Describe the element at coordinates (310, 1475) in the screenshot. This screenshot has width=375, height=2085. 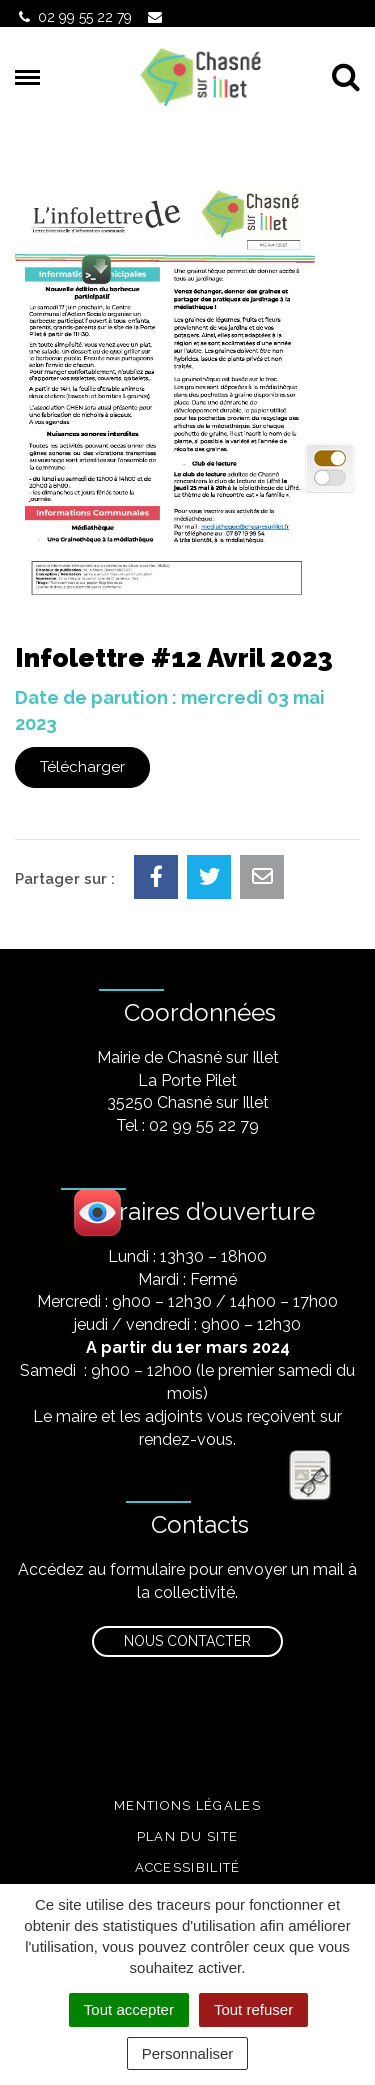
I see `open office productivity applications` at that location.